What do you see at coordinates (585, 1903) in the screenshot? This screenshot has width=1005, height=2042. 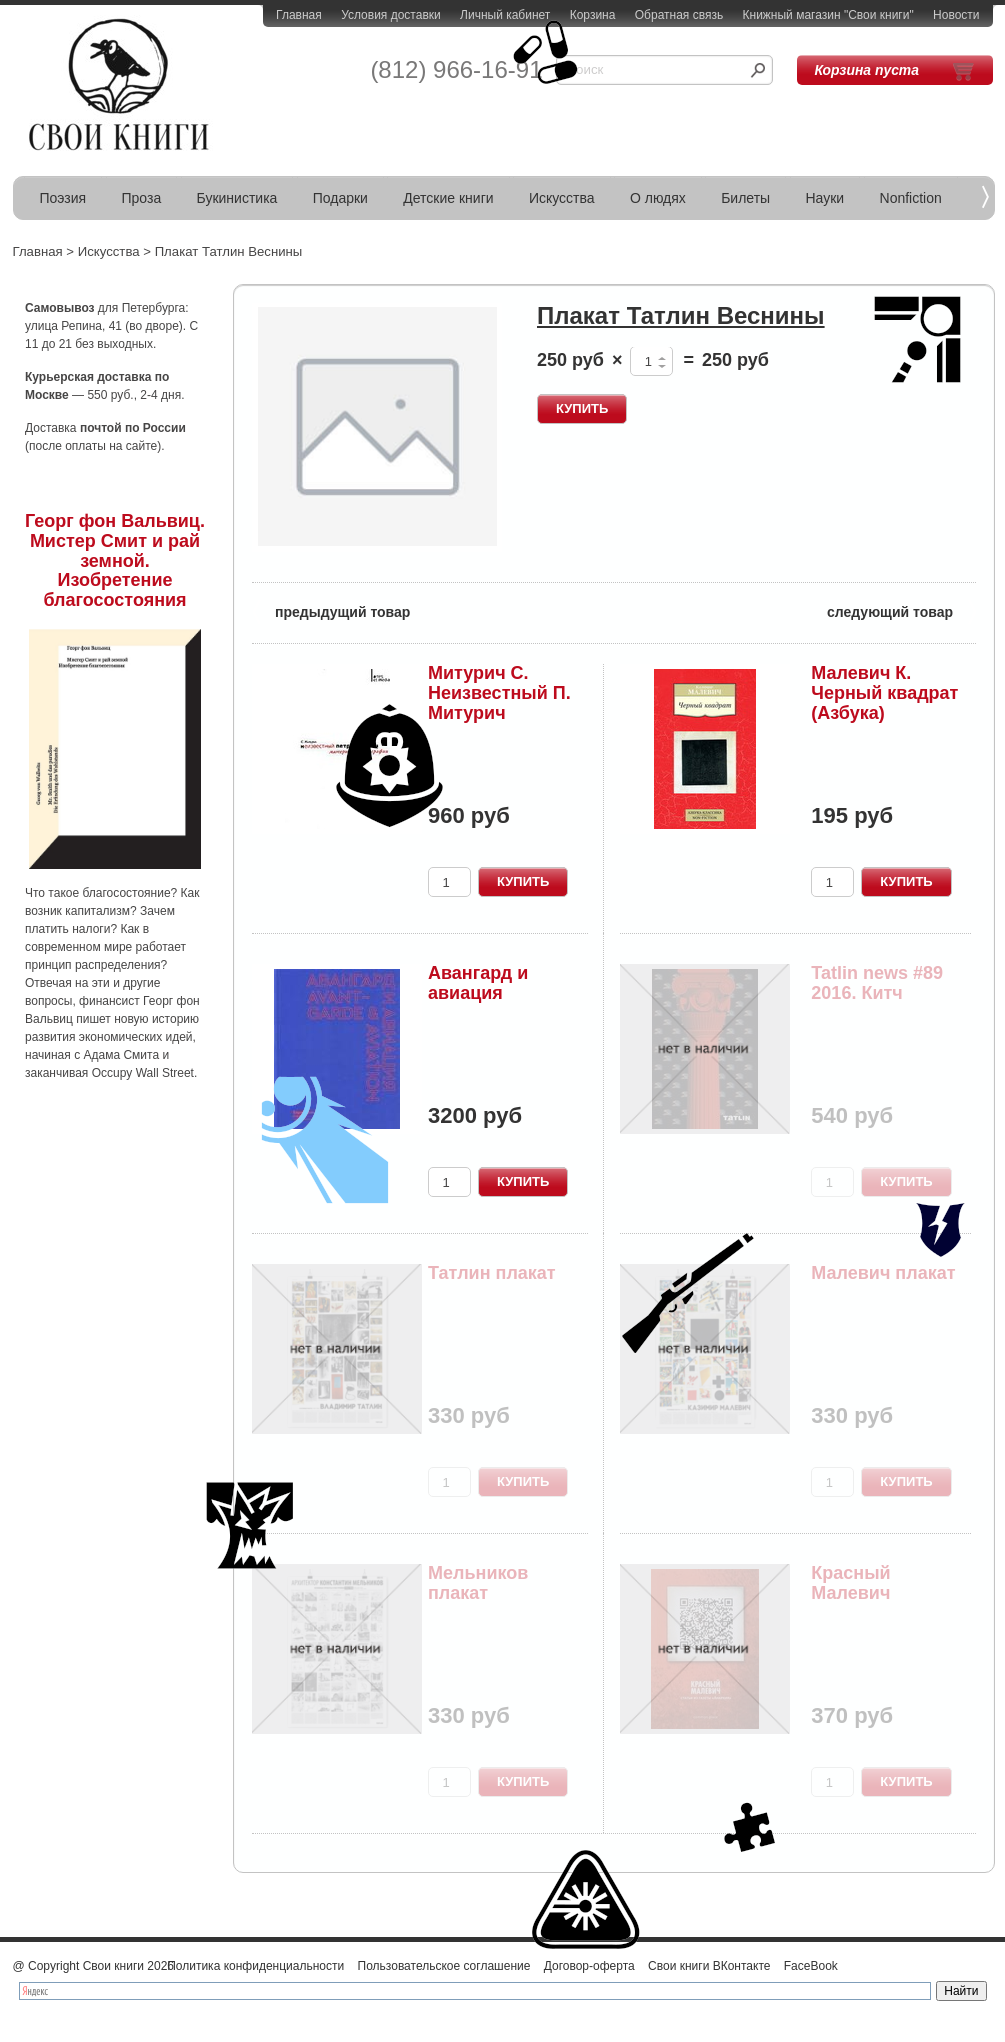 I see `laser hazard warning indicator` at bounding box center [585, 1903].